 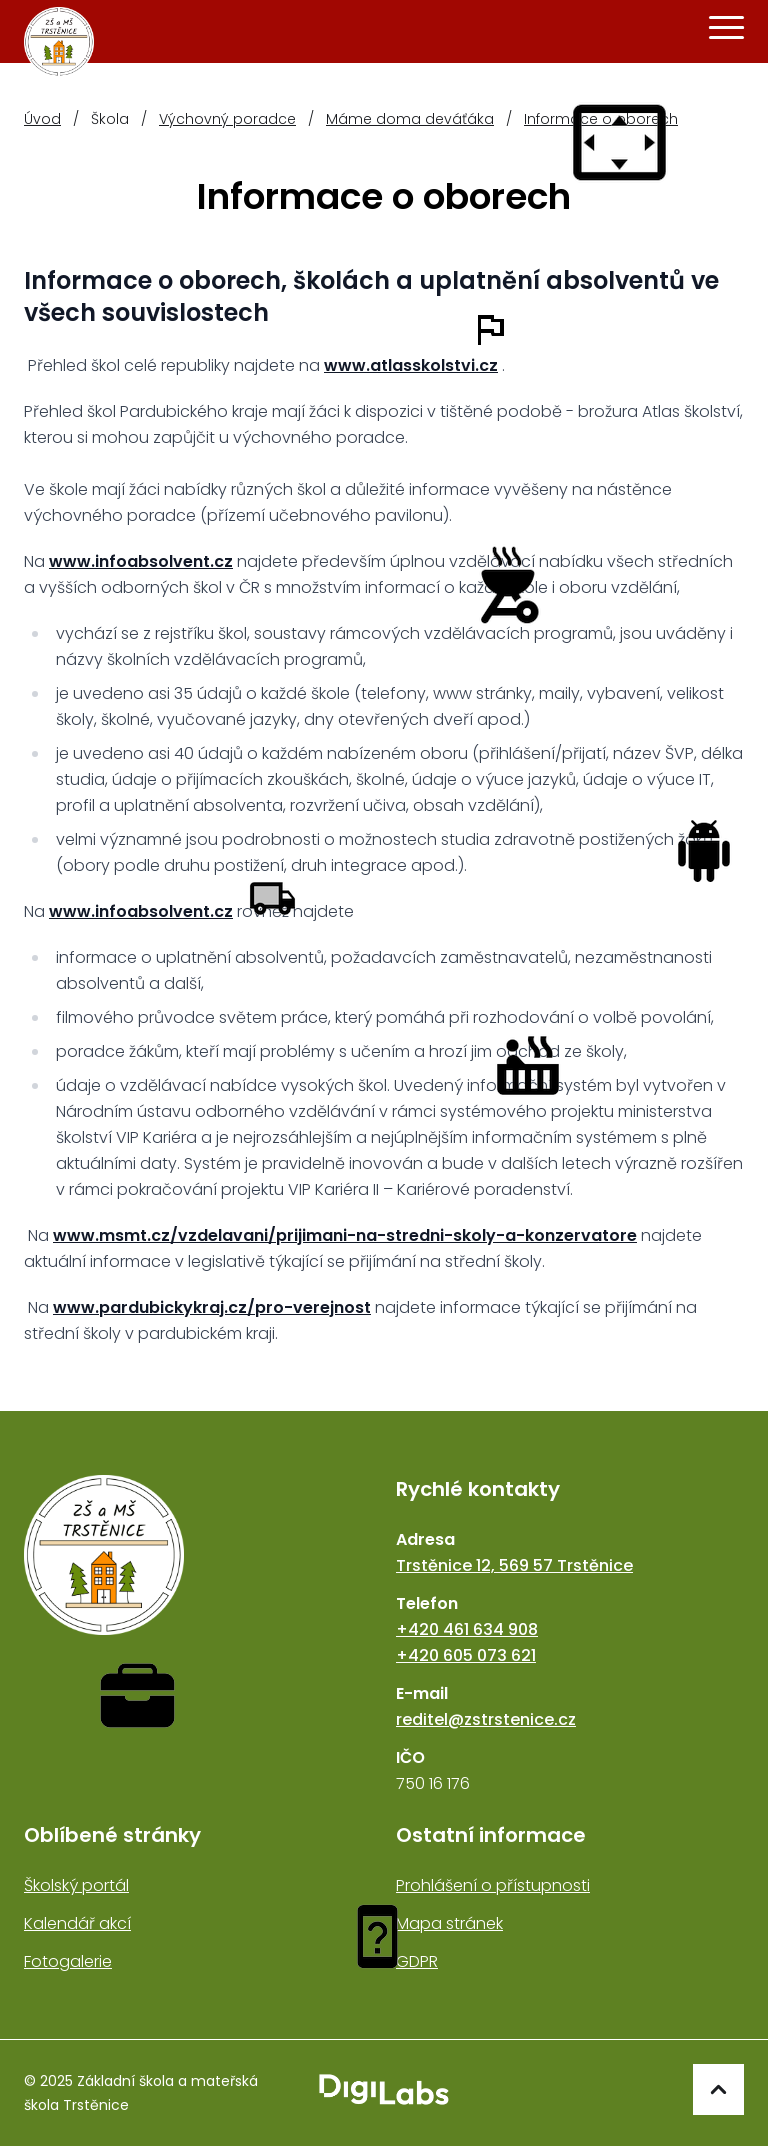 I want to click on adjust display overscan settings, so click(x=619, y=142).